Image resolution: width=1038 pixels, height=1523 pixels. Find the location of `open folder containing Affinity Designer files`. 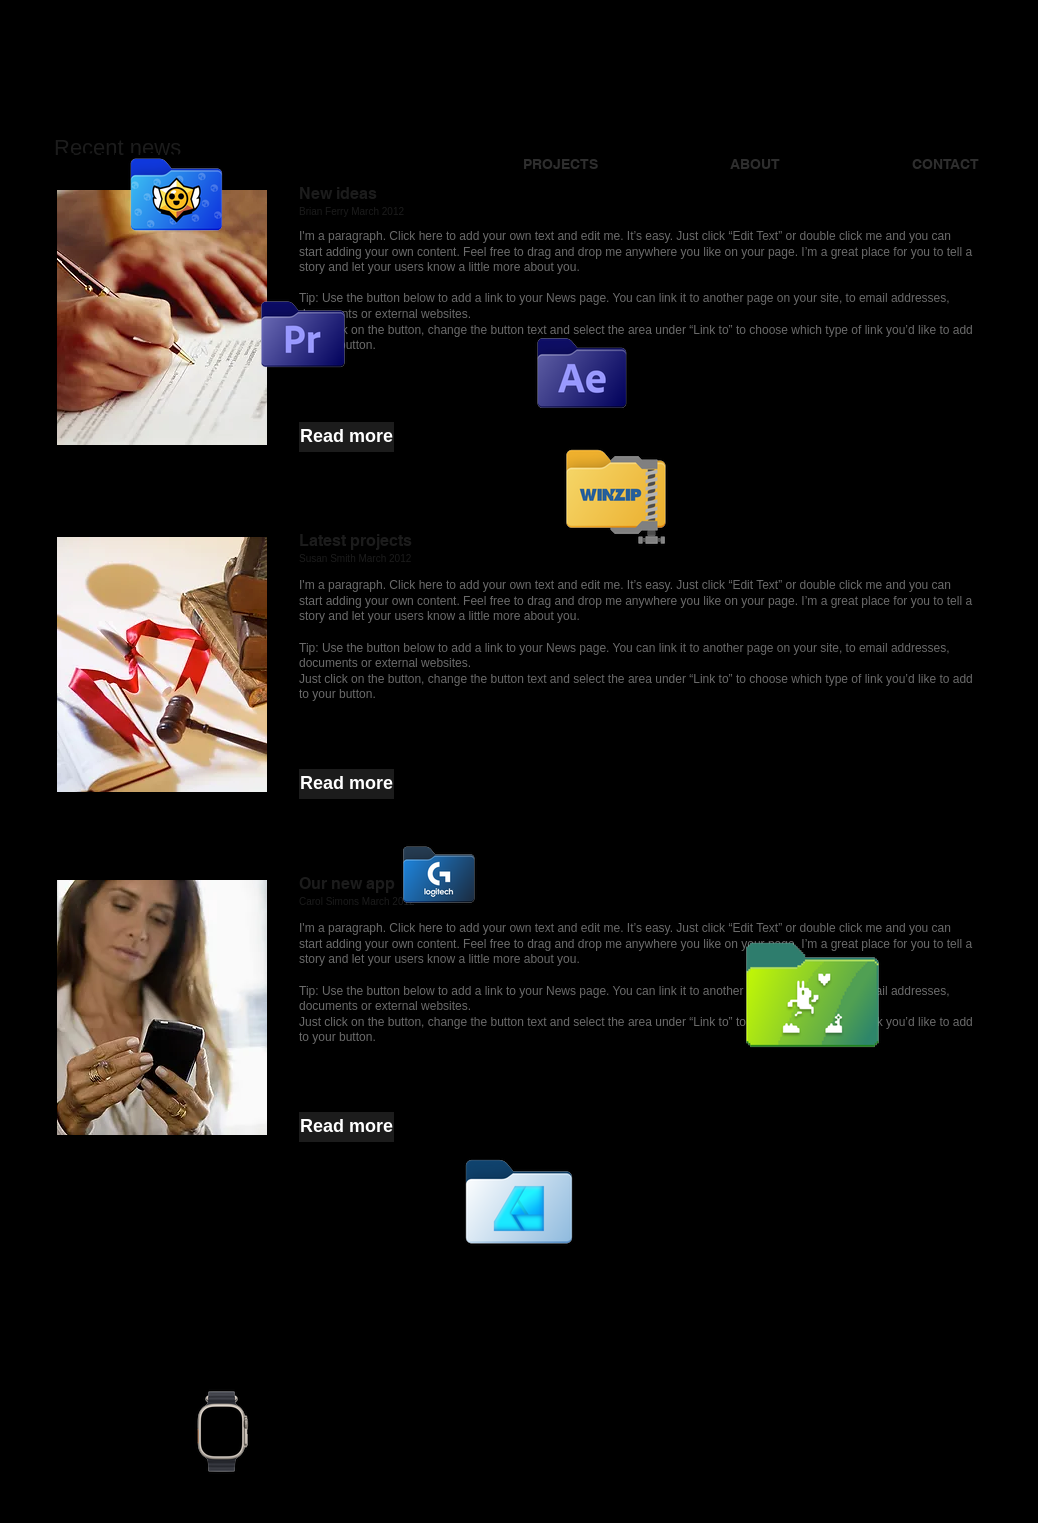

open folder containing Affinity Designer files is located at coordinates (518, 1204).